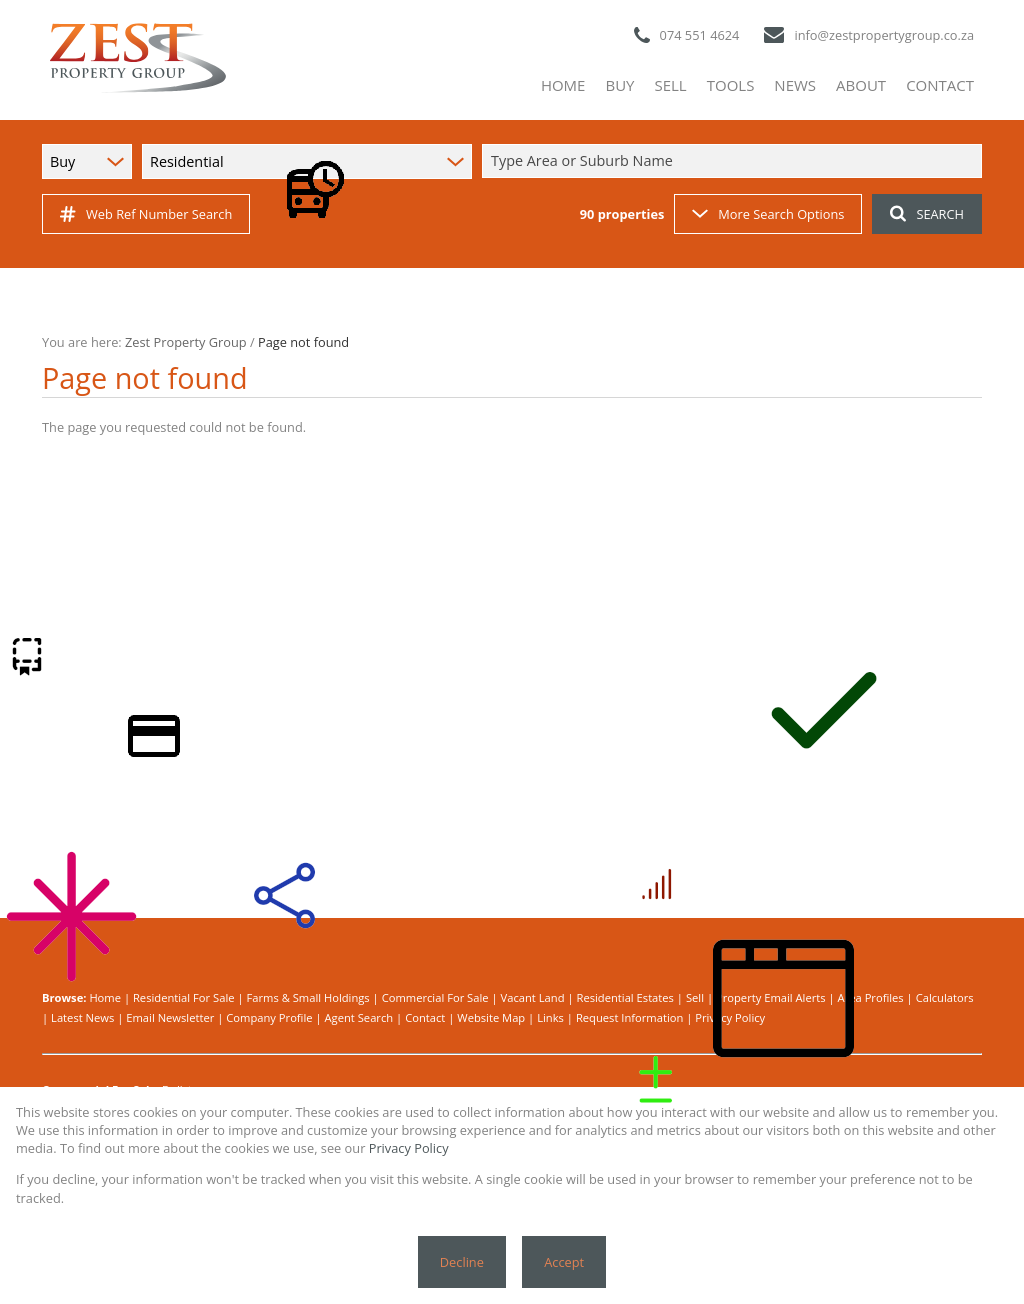 Image resolution: width=1024 pixels, height=1304 pixels. I want to click on create a new repository from template, so click(27, 657).